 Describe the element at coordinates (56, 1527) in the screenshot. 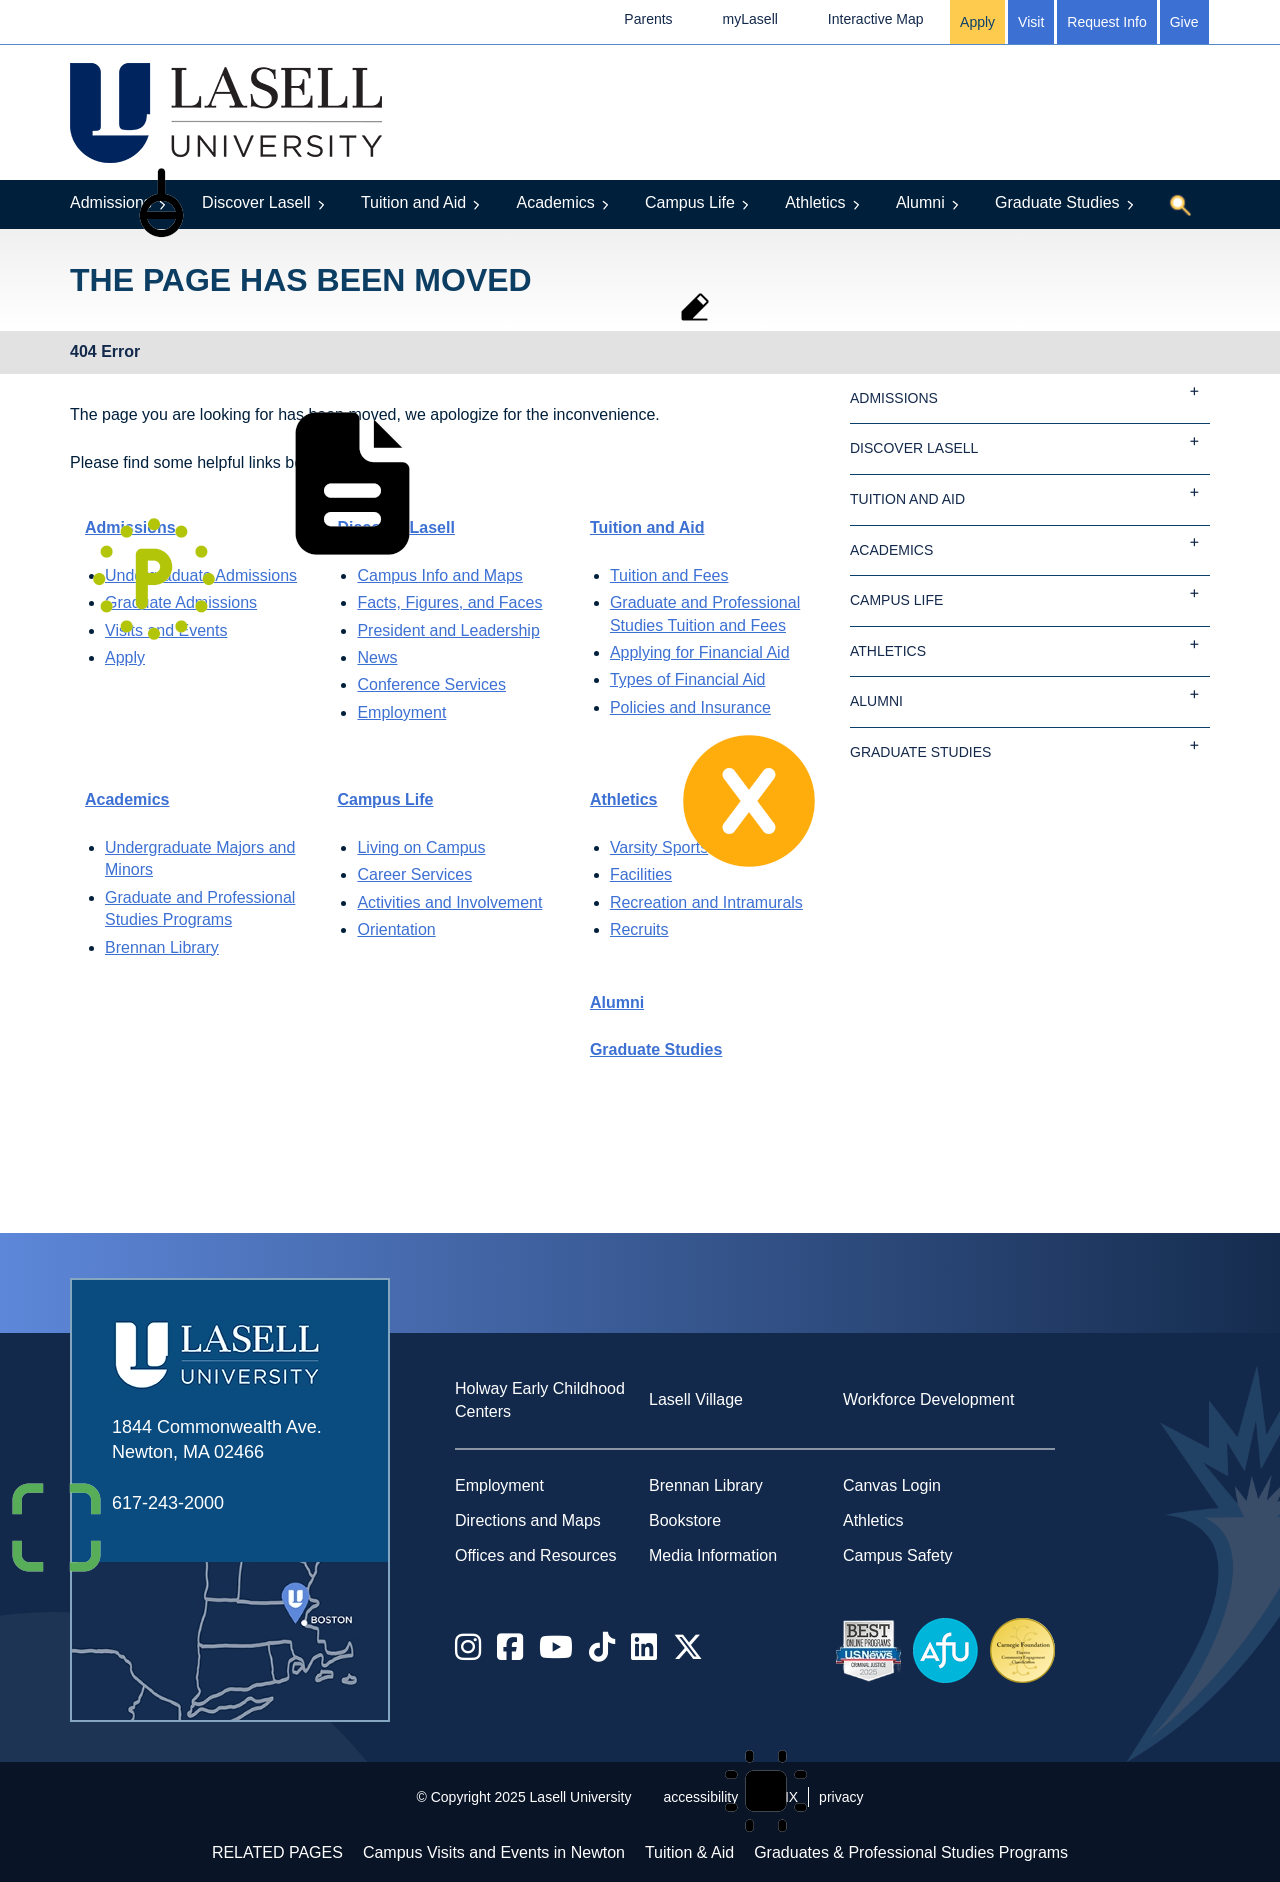

I see `scan a QR code or barcode` at that location.